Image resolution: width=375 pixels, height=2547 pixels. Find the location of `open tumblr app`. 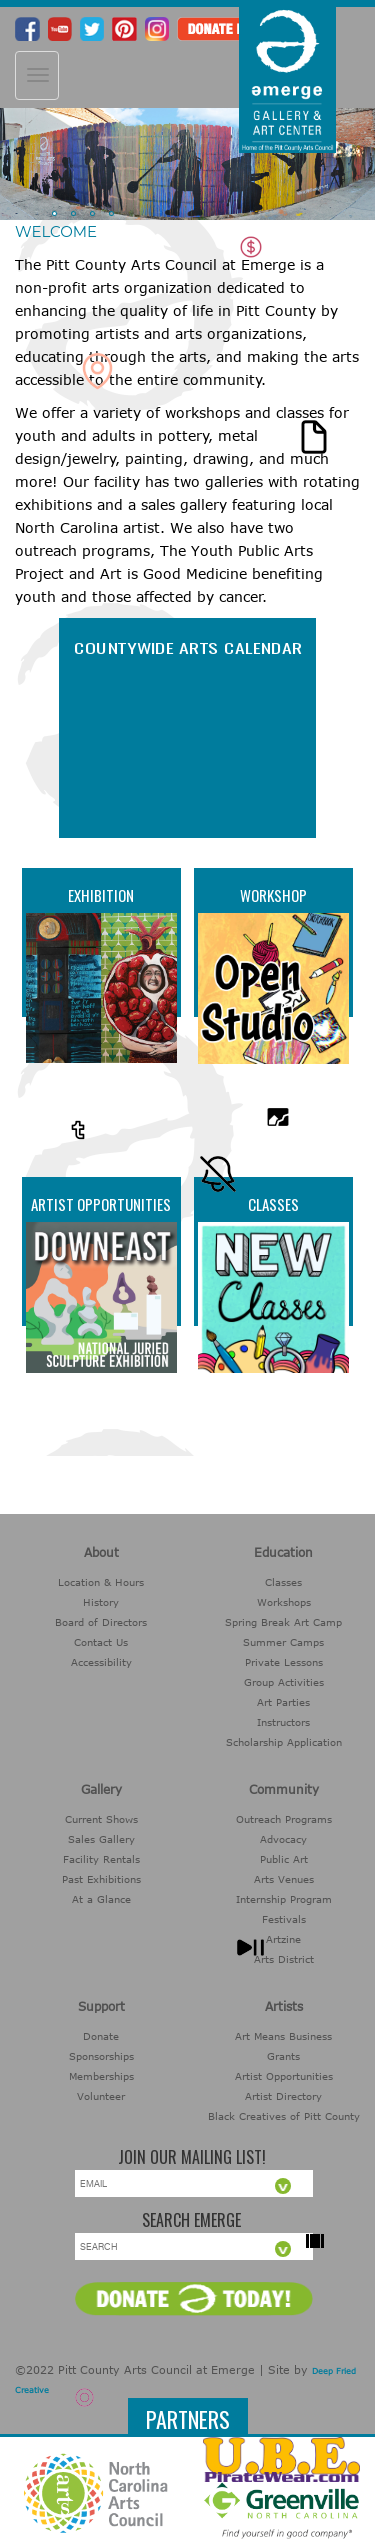

open tumblr app is located at coordinates (78, 1130).